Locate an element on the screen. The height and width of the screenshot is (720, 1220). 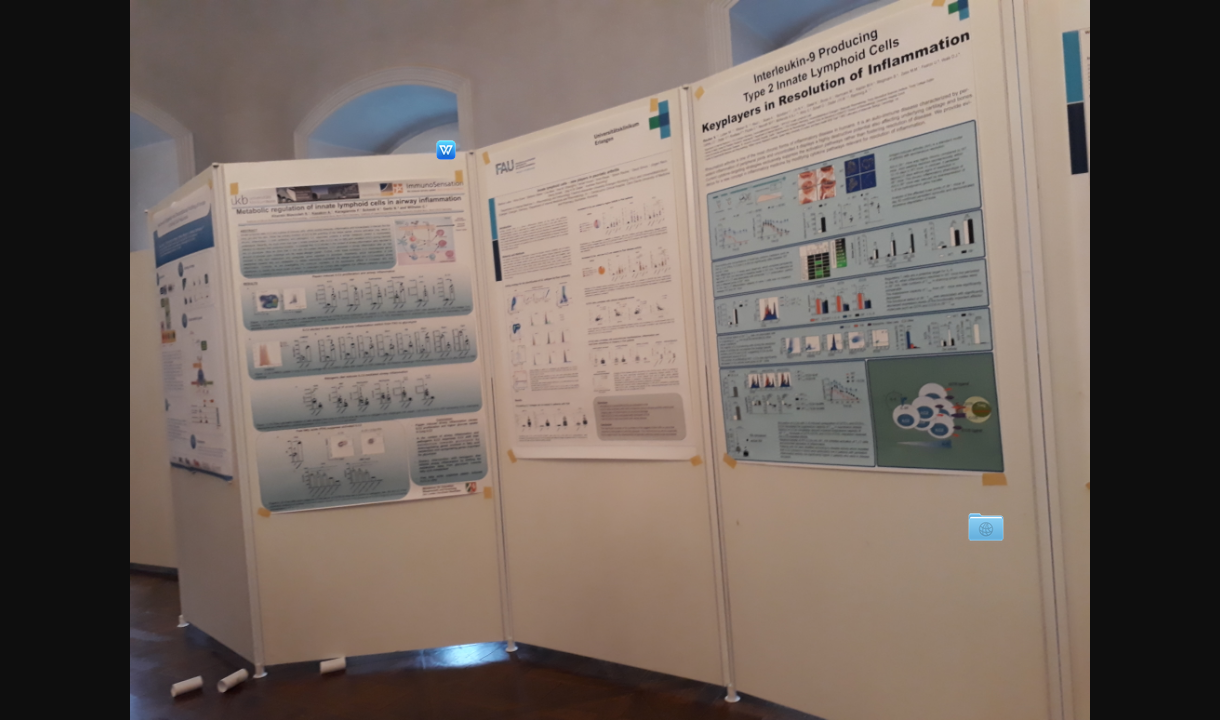
open wps office application is located at coordinates (446, 150).